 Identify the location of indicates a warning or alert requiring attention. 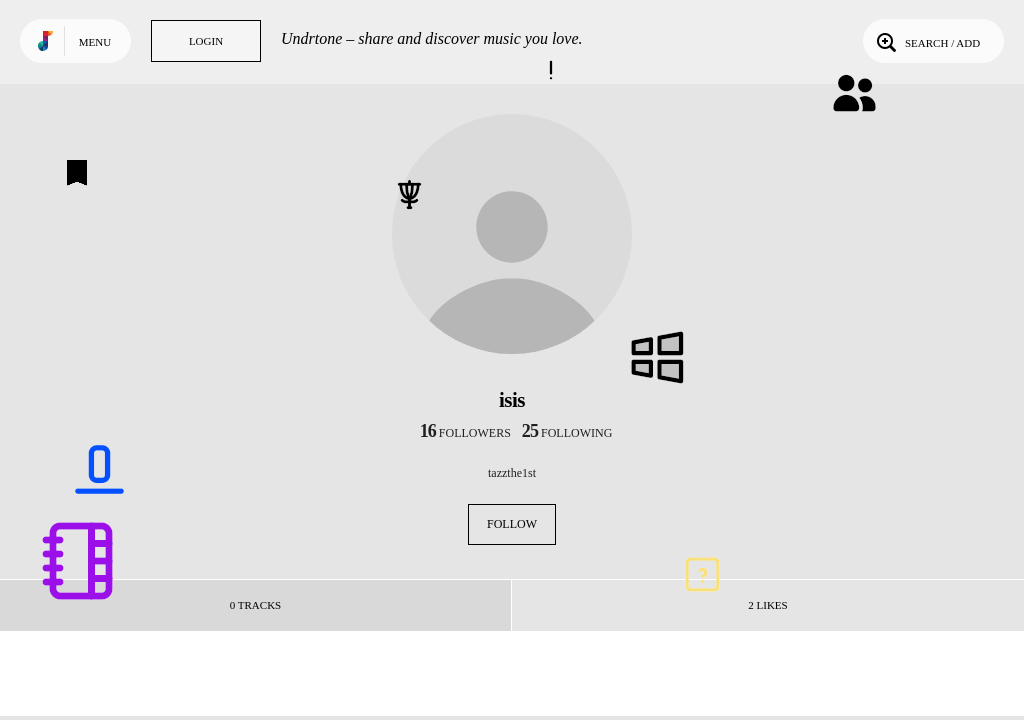
(551, 70).